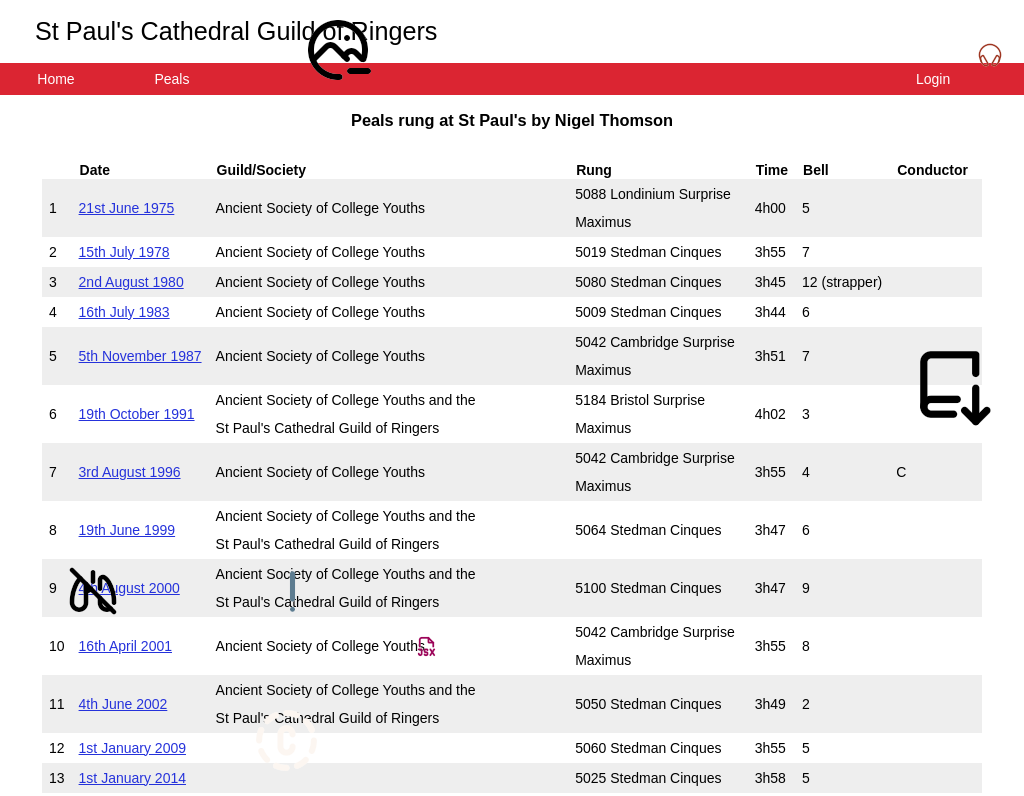 The height and width of the screenshot is (796, 1024). What do you see at coordinates (426, 646) in the screenshot?
I see `indicates a JSX file type` at bounding box center [426, 646].